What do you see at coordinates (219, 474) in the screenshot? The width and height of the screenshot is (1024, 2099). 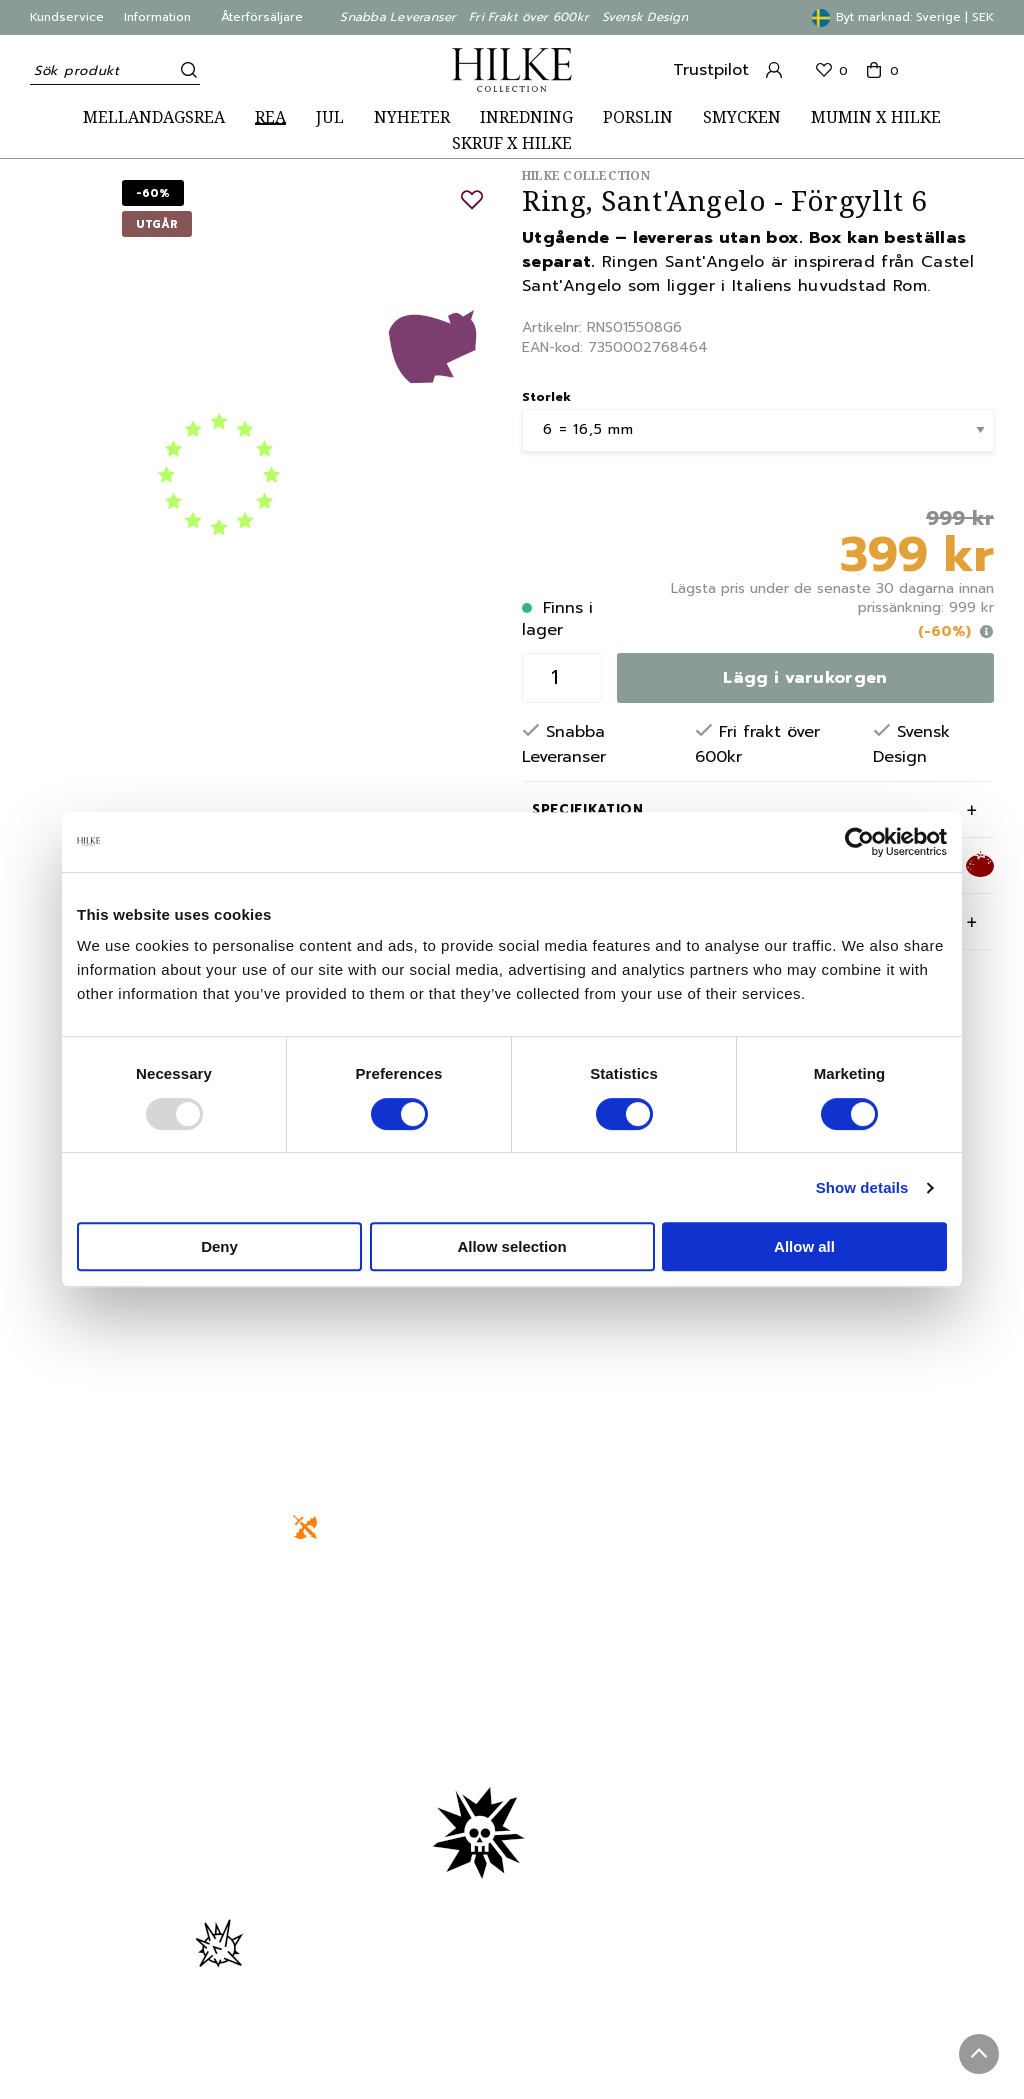 I see `select european union as region or country` at bounding box center [219, 474].